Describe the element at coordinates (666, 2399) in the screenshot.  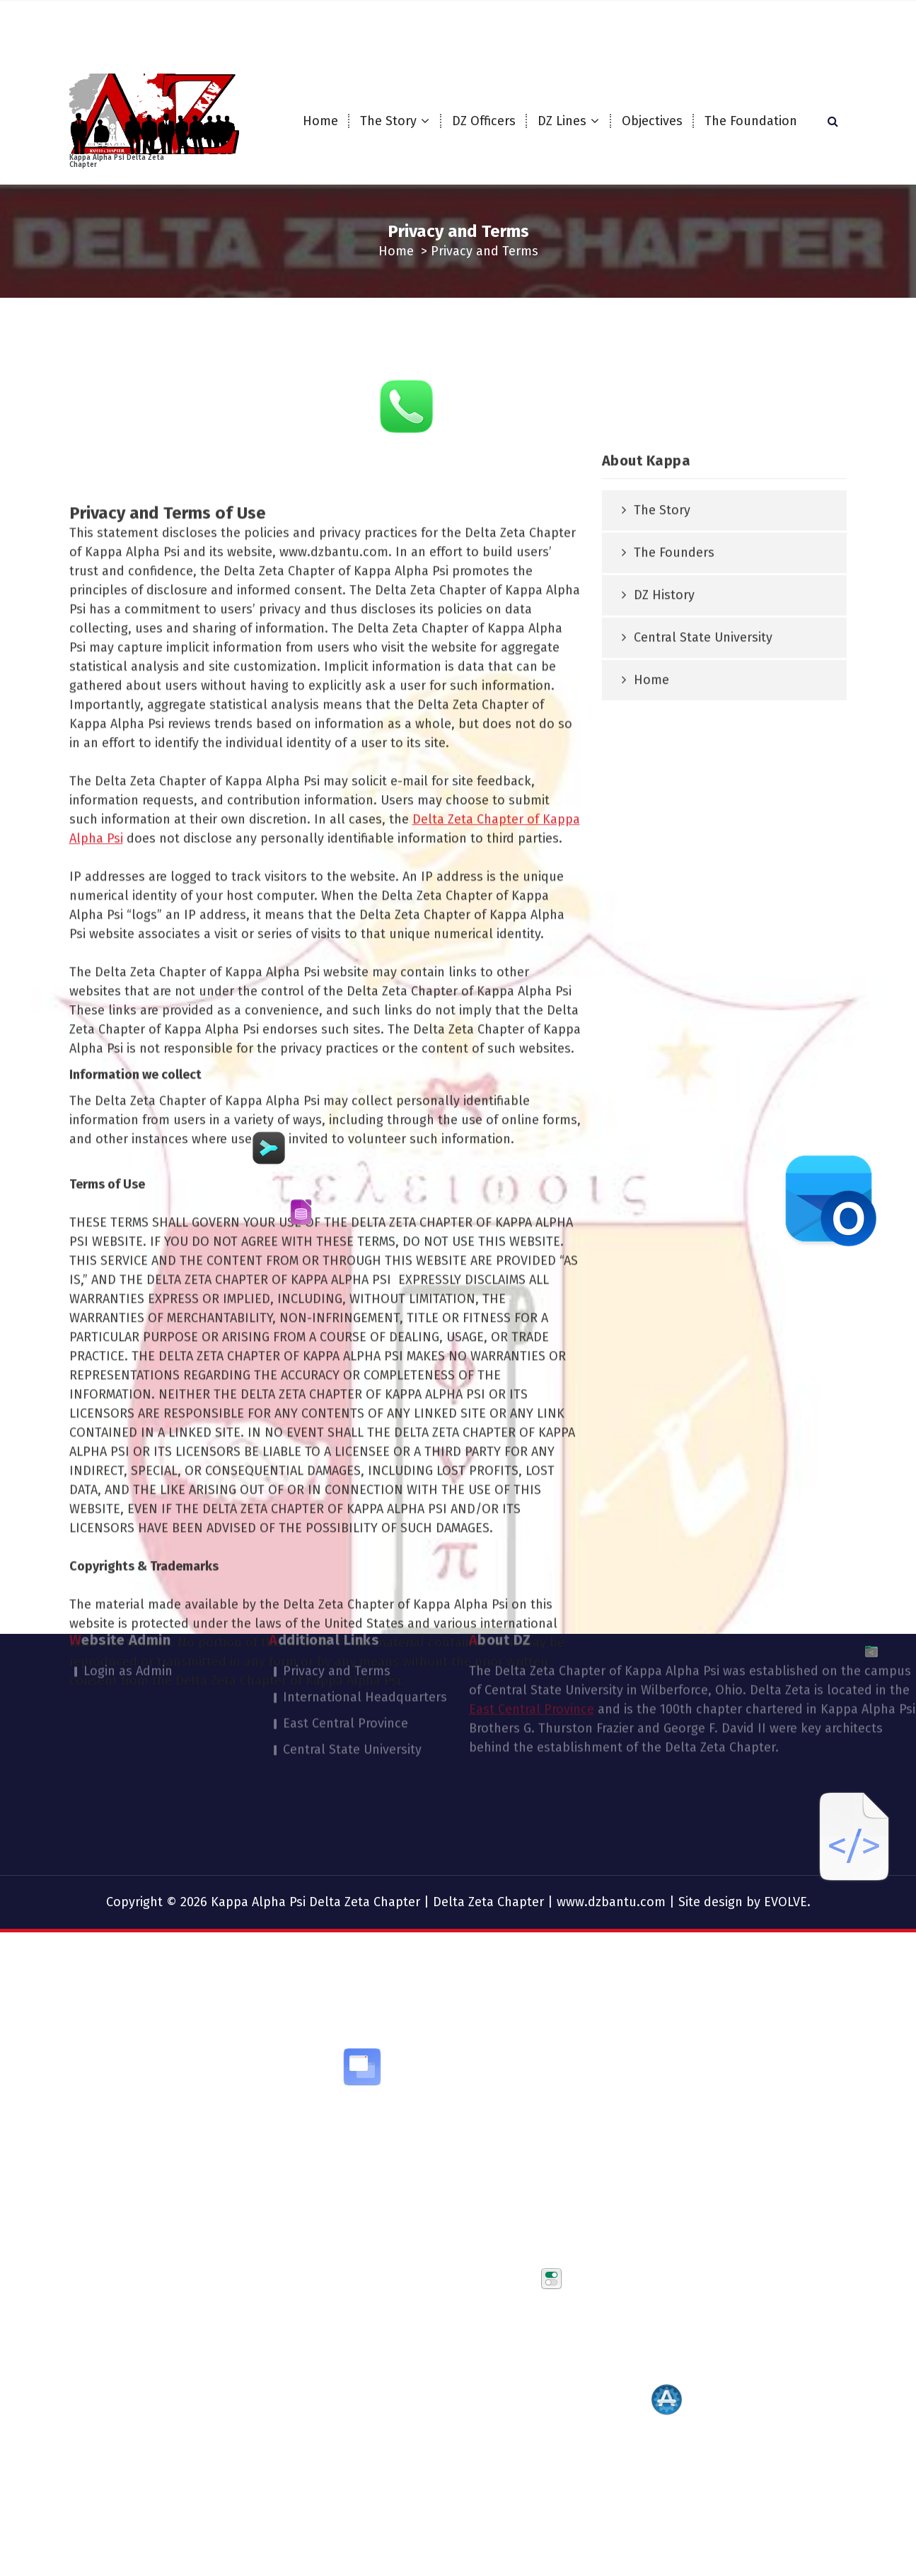
I see `open software properties or settings` at that location.